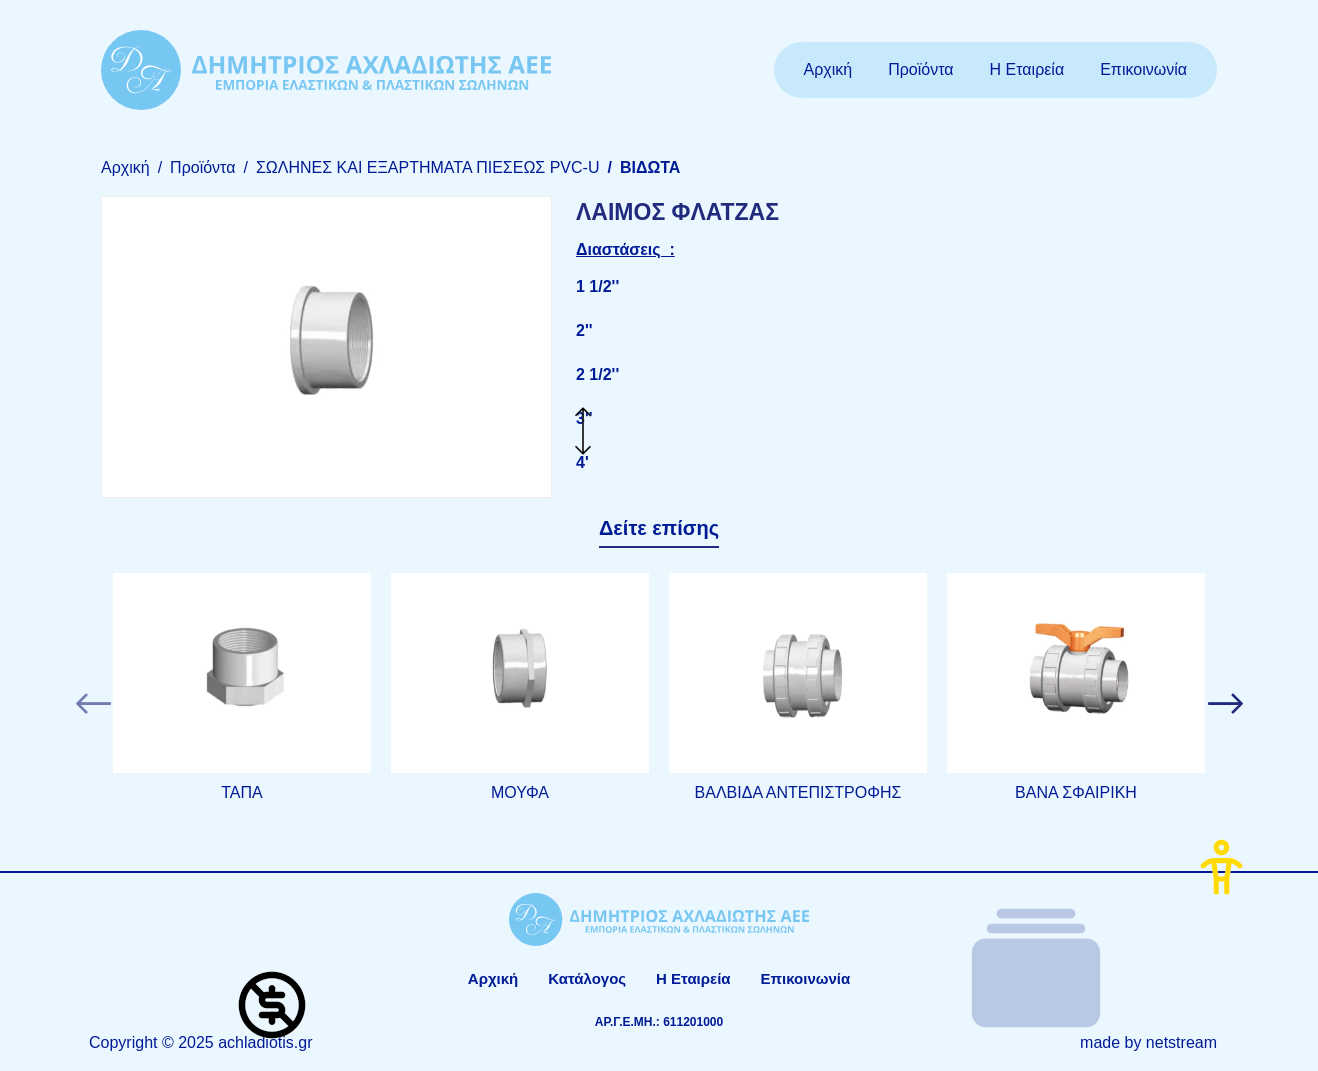  What do you see at coordinates (1036, 968) in the screenshot?
I see `view photo albums` at bounding box center [1036, 968].